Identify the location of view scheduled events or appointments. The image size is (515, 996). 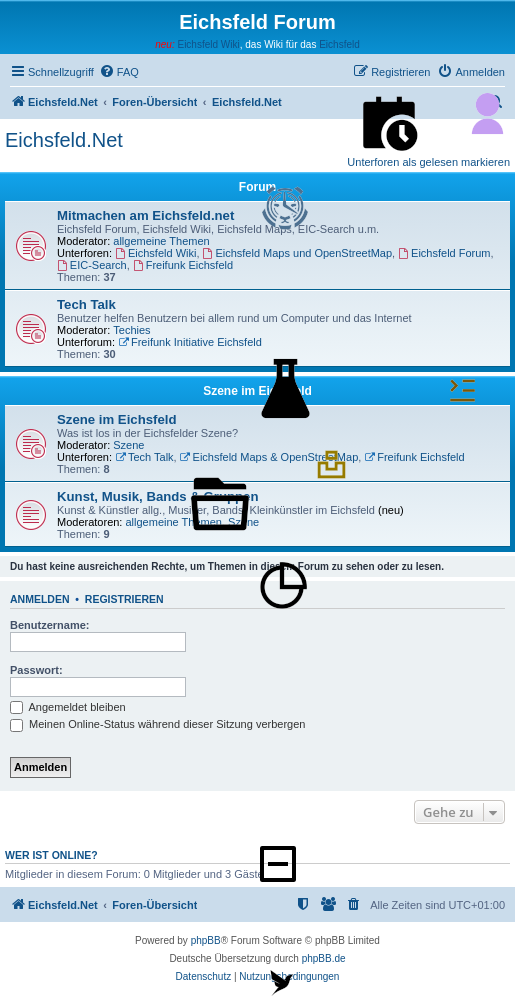
(389, 125).